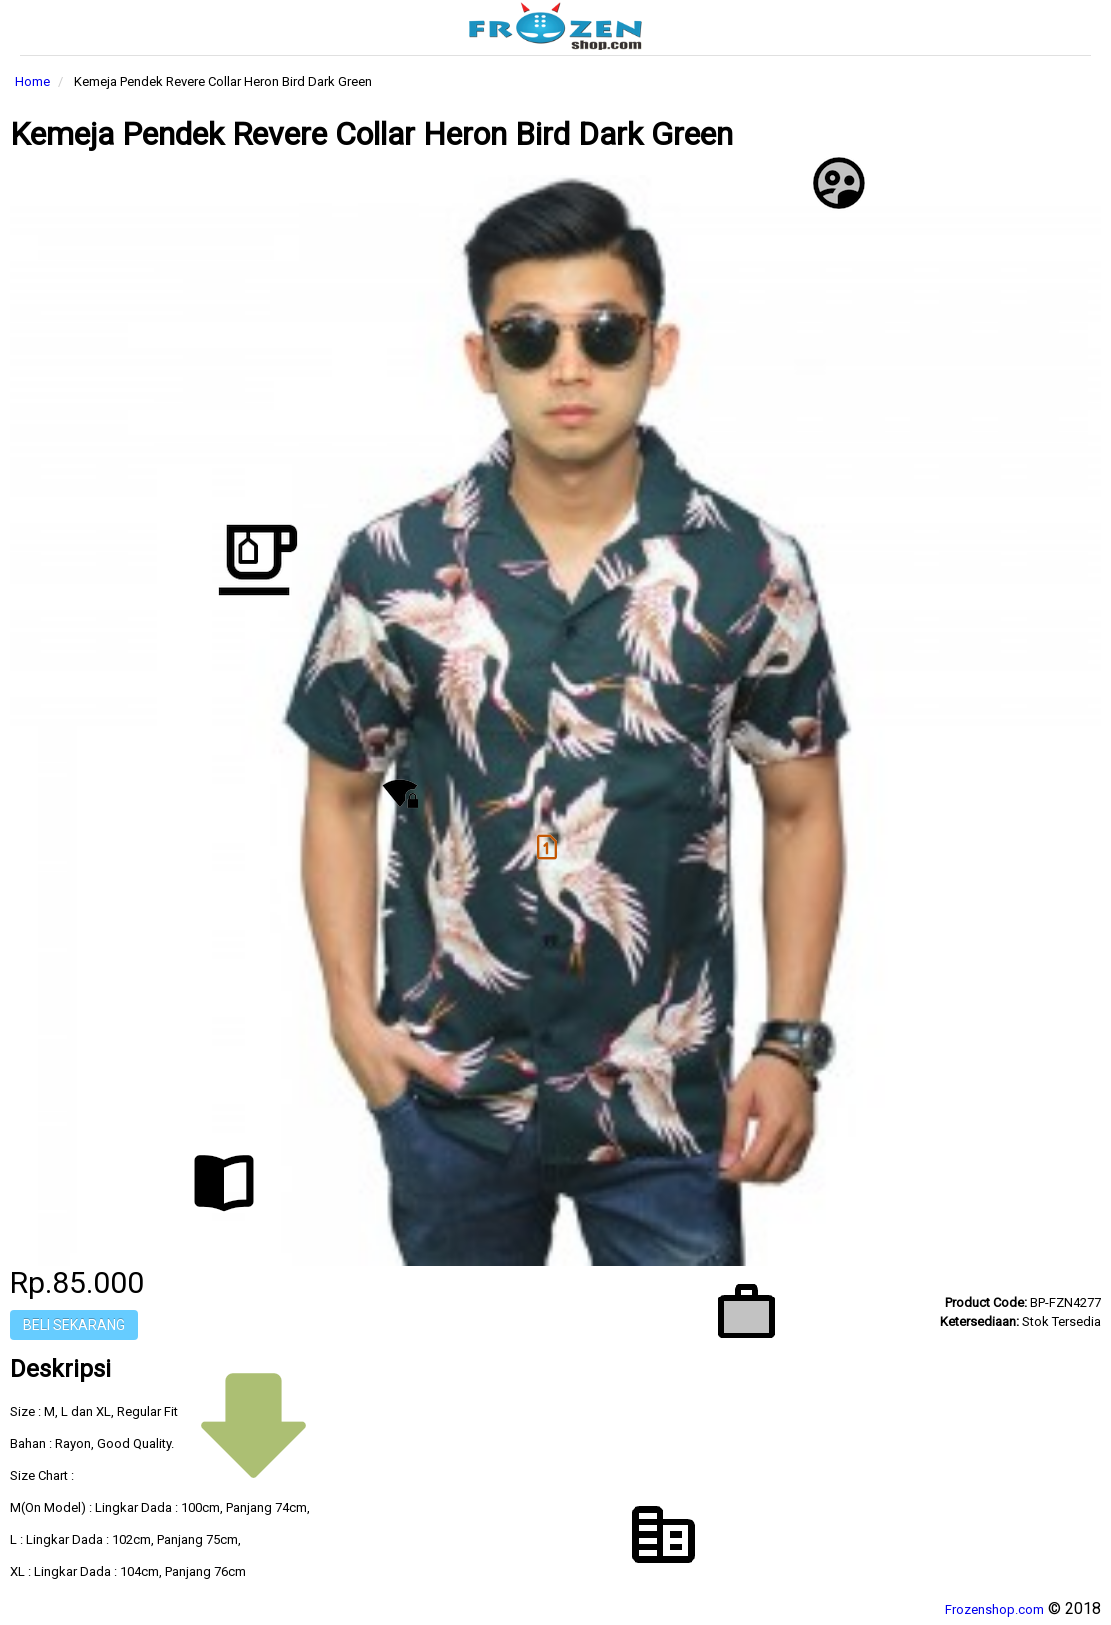 Image resolution: width=1111 pixels, height=1625 pixels. What do you see at coordinates (224, 1181) in the screenshot?
I see `open reading mode or e-reader` at bounding box center [224, 1181].